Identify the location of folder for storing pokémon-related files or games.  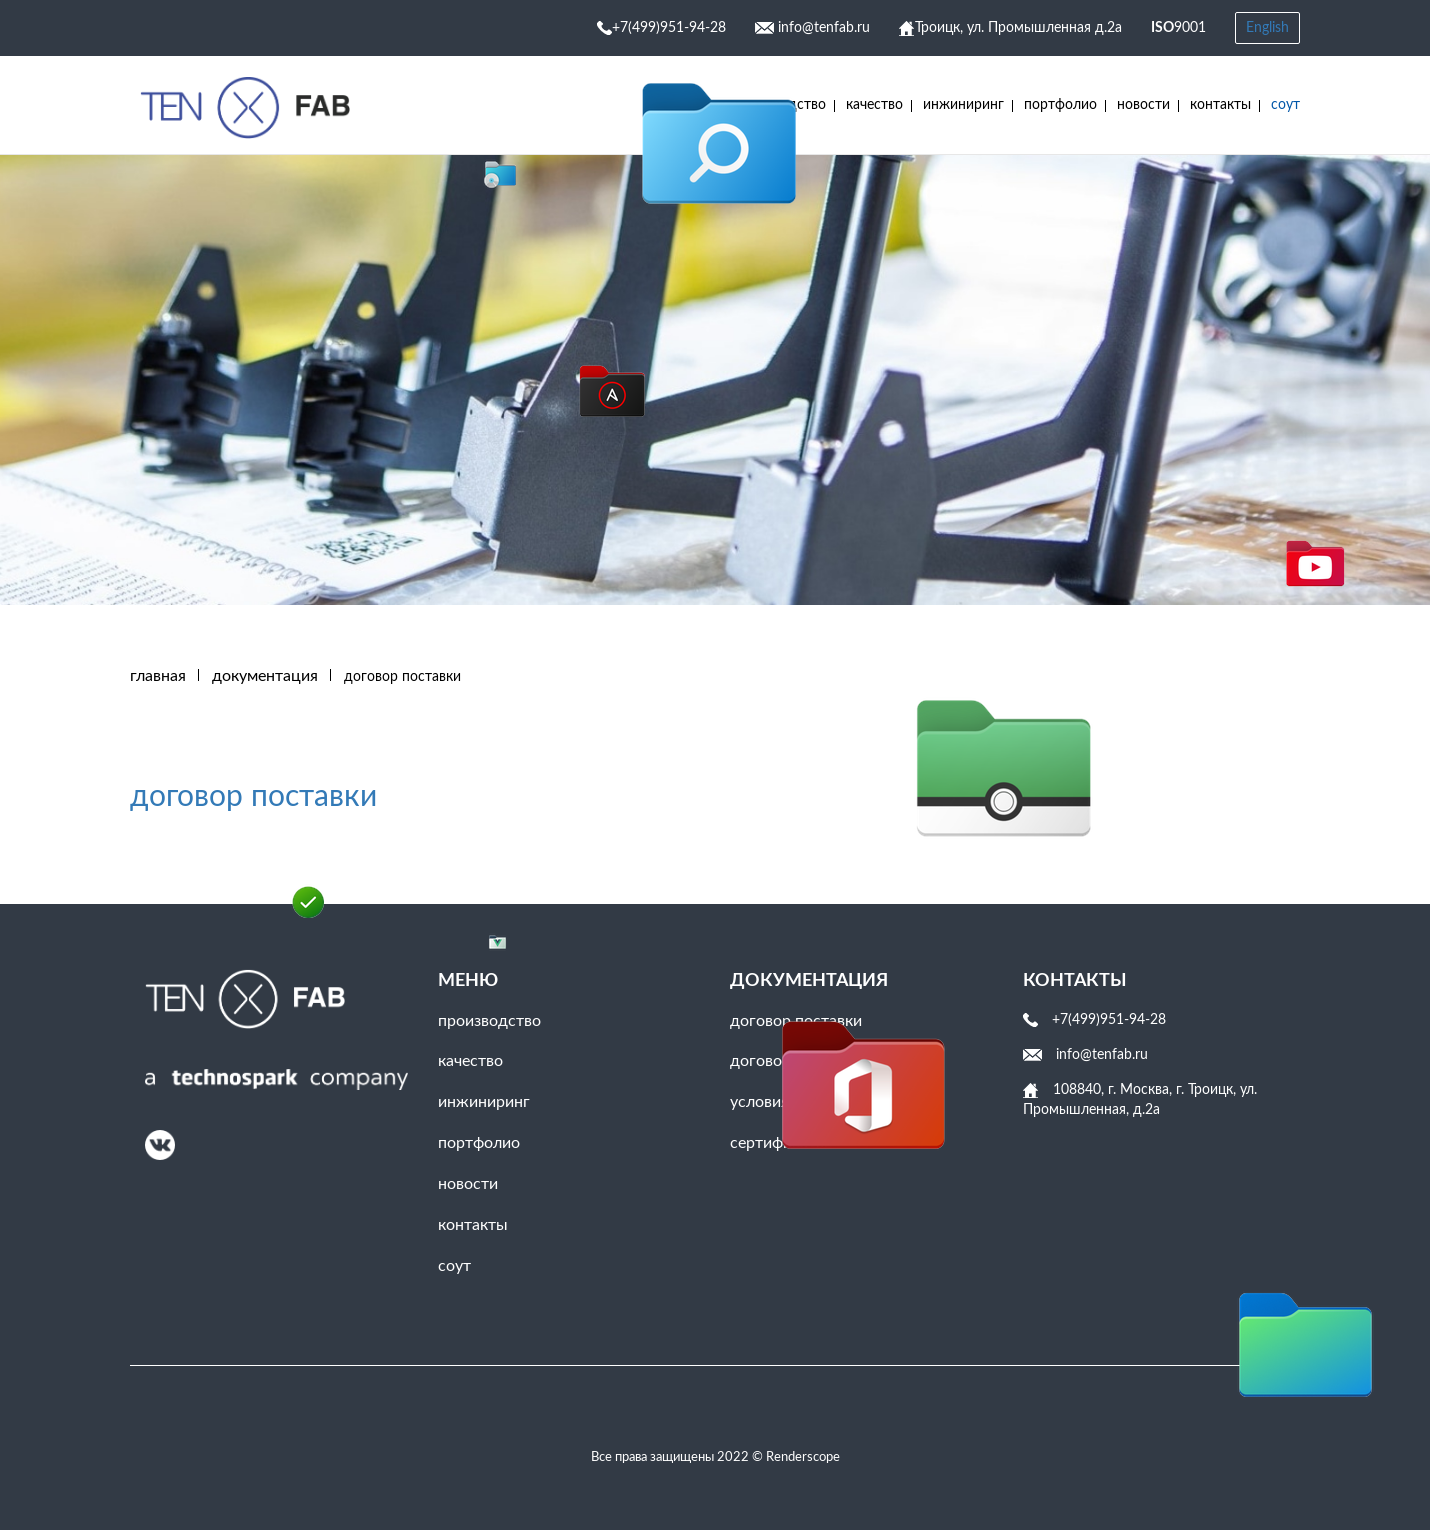
(1003, 773).